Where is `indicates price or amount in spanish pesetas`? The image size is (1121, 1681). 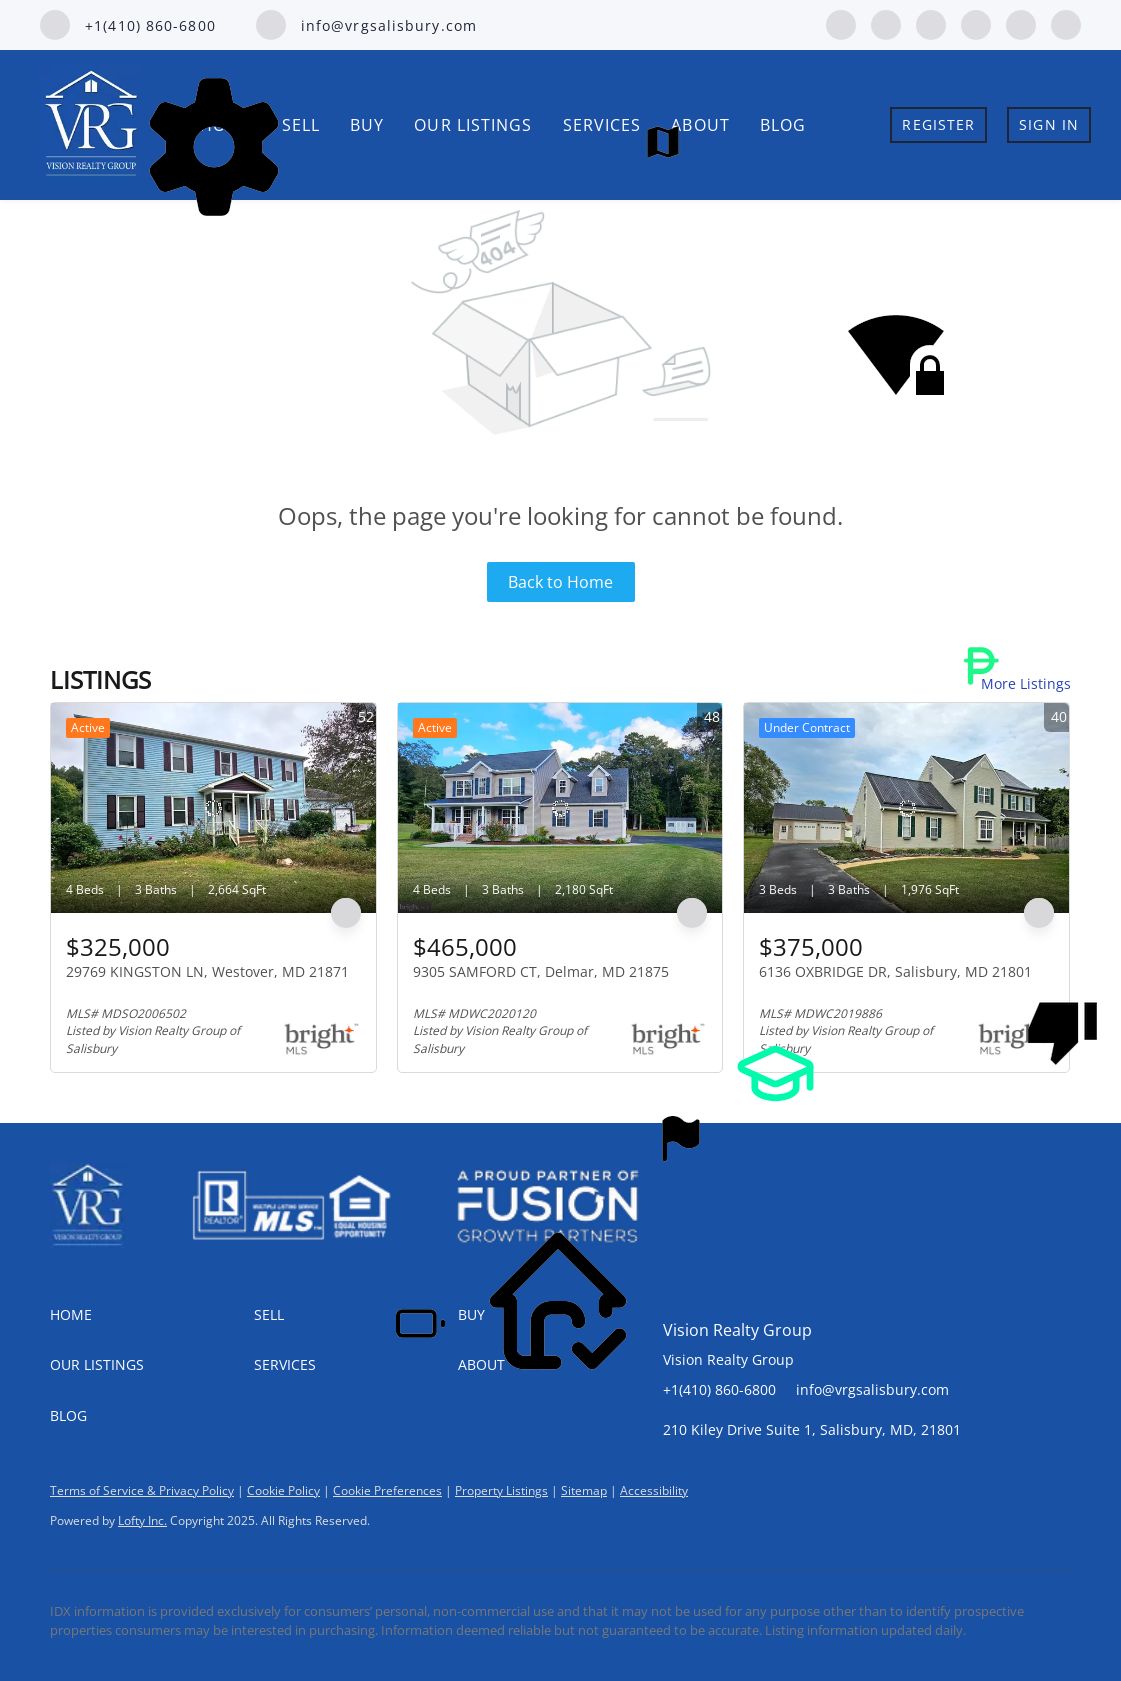 indicates price or amount in spanish pesetas is located at coordinates (980, 666).